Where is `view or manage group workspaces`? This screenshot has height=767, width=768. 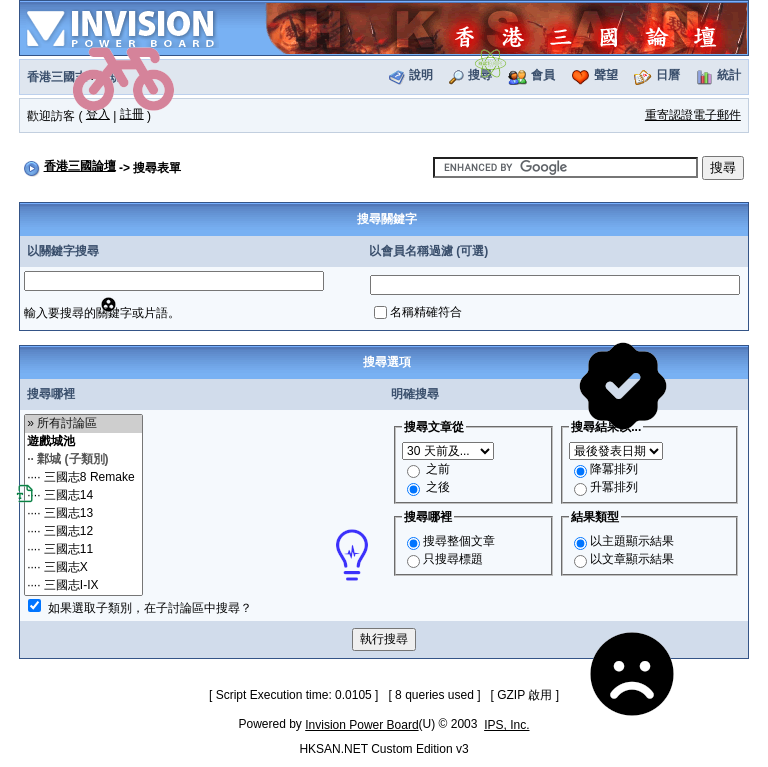 view or manage group workspaces is located at coordinates (108, 304).